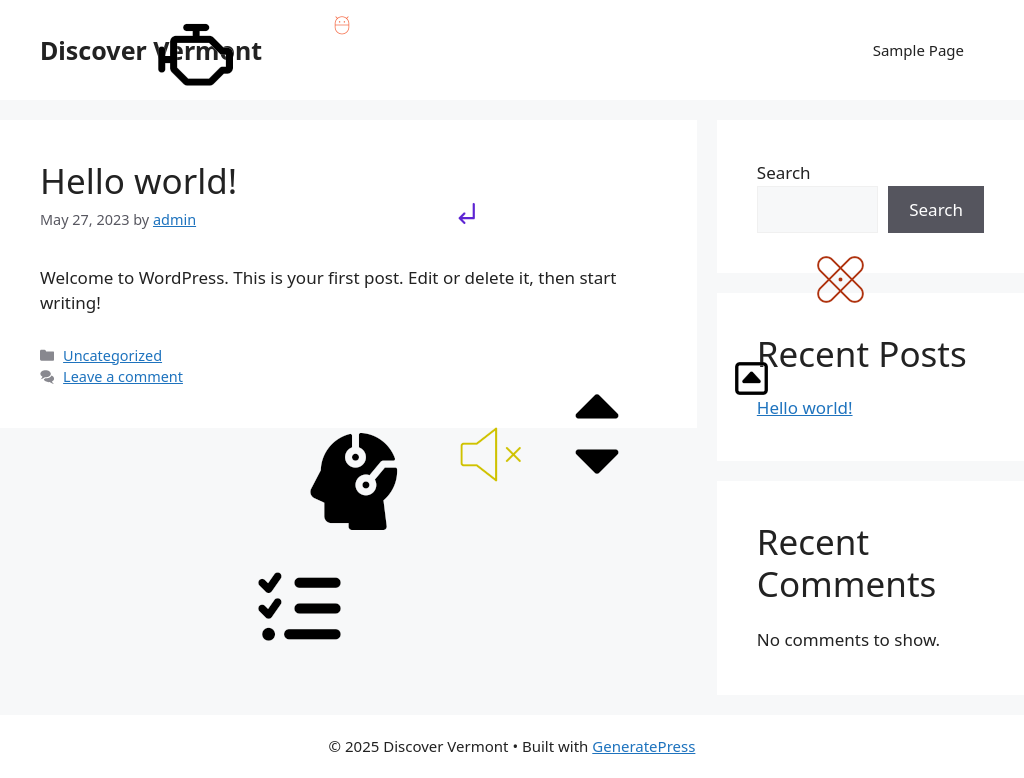  What do you see at coordinates (597, 434) in the screenshot?
I see `expand or collapse a dropdown menu` at bounding box center [597, 434].